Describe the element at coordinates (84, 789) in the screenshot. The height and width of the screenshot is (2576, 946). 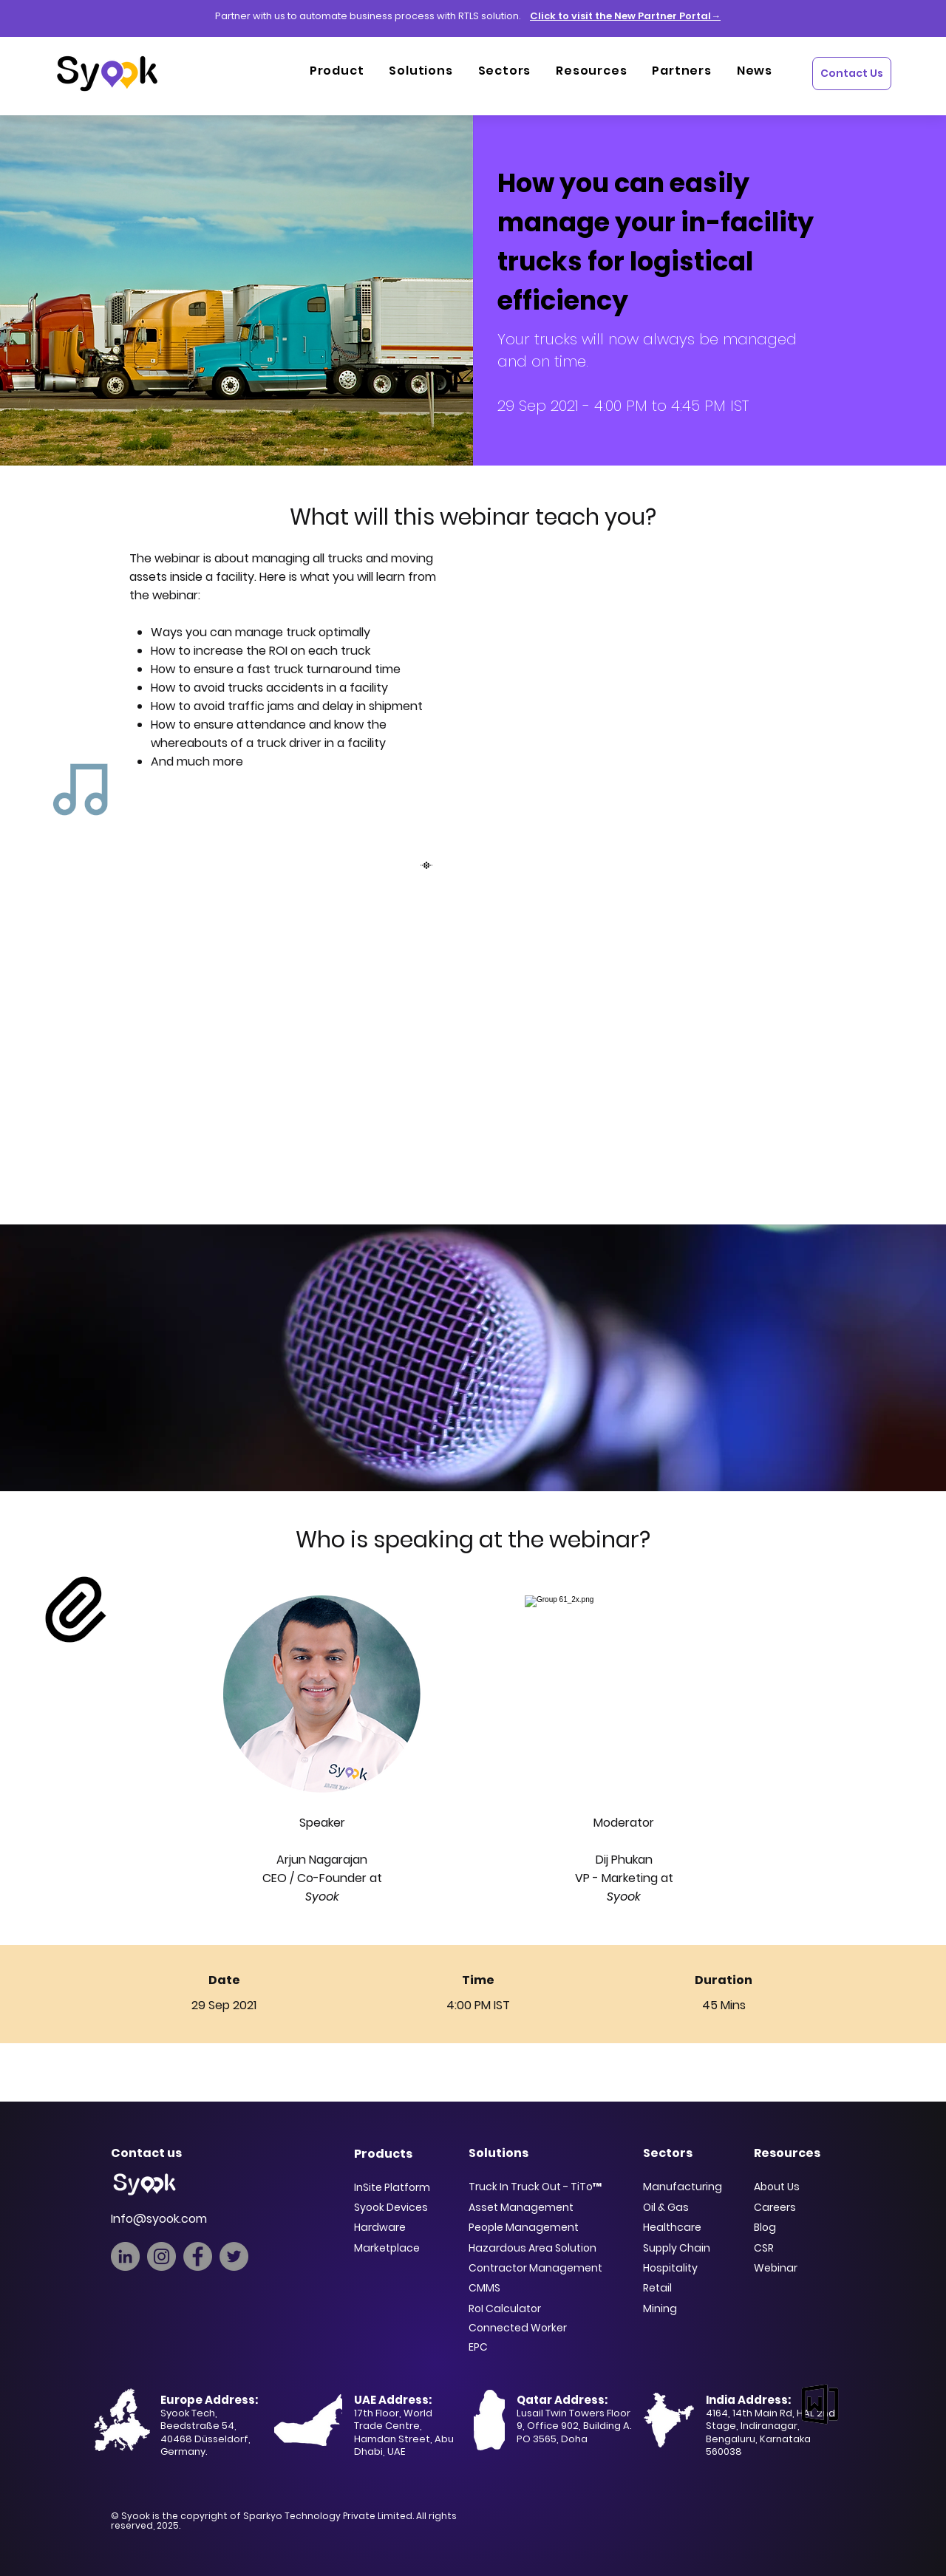
I see `access music library or player` at that location.